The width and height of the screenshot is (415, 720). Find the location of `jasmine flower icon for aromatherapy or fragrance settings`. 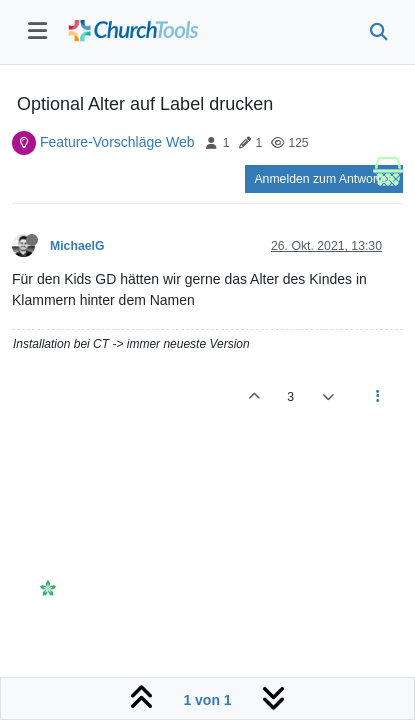

jasmine flower icon for aromatherapy or fragrance settings is located at coordinates (48, 588).